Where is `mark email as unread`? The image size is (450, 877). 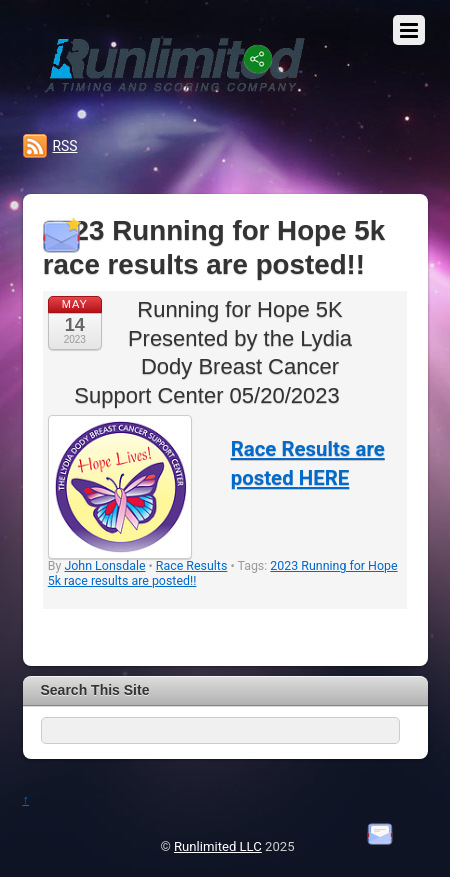 mark email as unread is located at coordinates (61, 236).